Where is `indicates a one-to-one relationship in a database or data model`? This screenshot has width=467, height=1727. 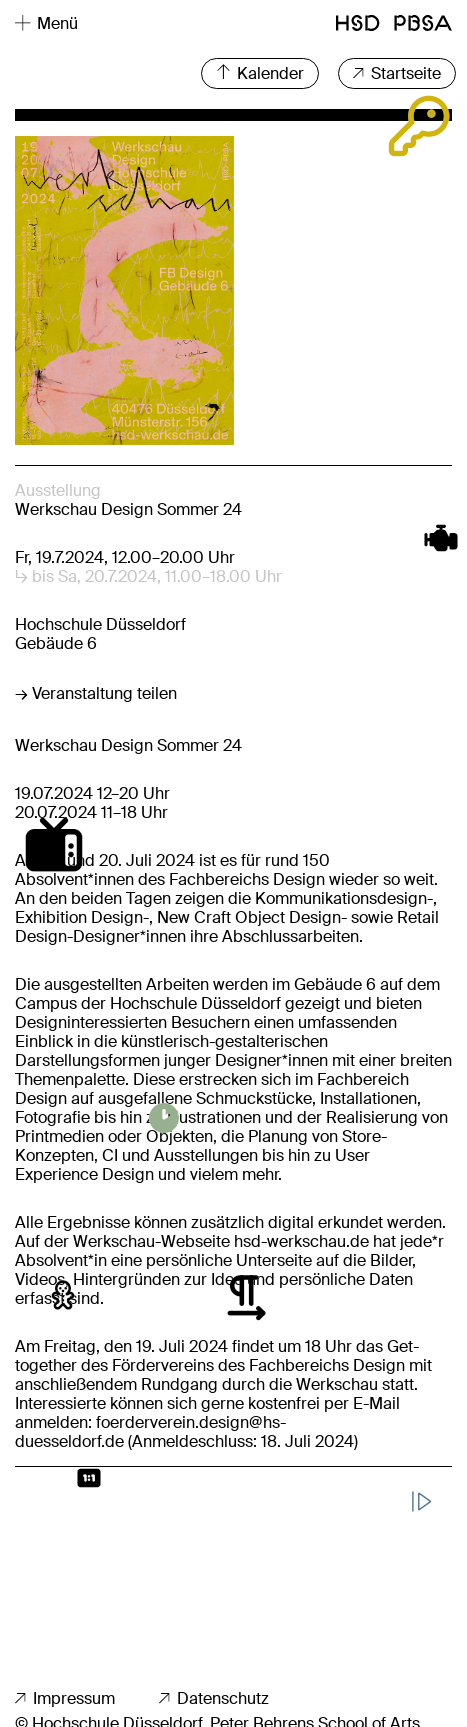 indicates a one-to-one relationship in a database or data model is located at coordinates (89, 1478).